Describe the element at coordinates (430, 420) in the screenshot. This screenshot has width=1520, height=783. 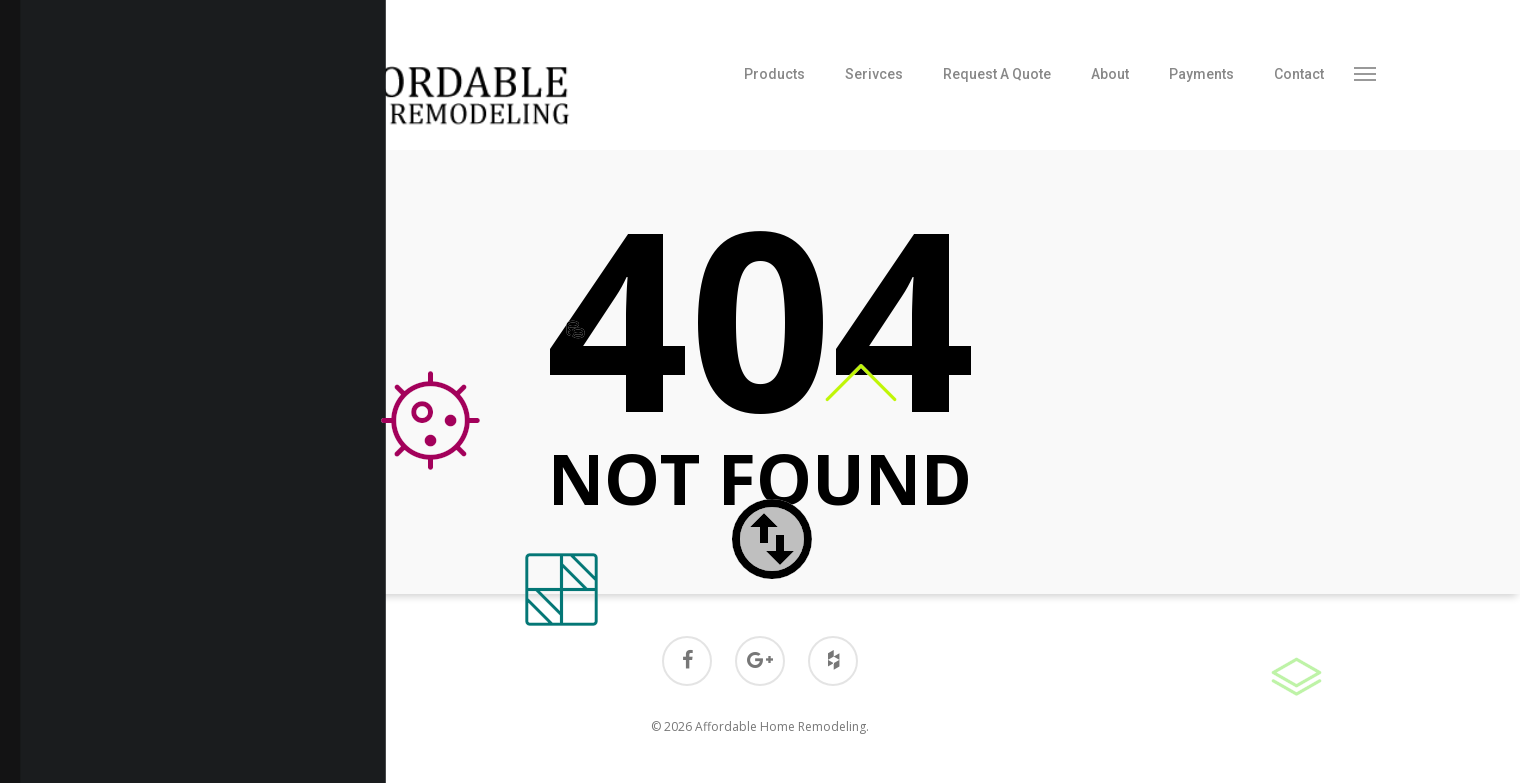
I see `indicates virus or malware detected` at that location.